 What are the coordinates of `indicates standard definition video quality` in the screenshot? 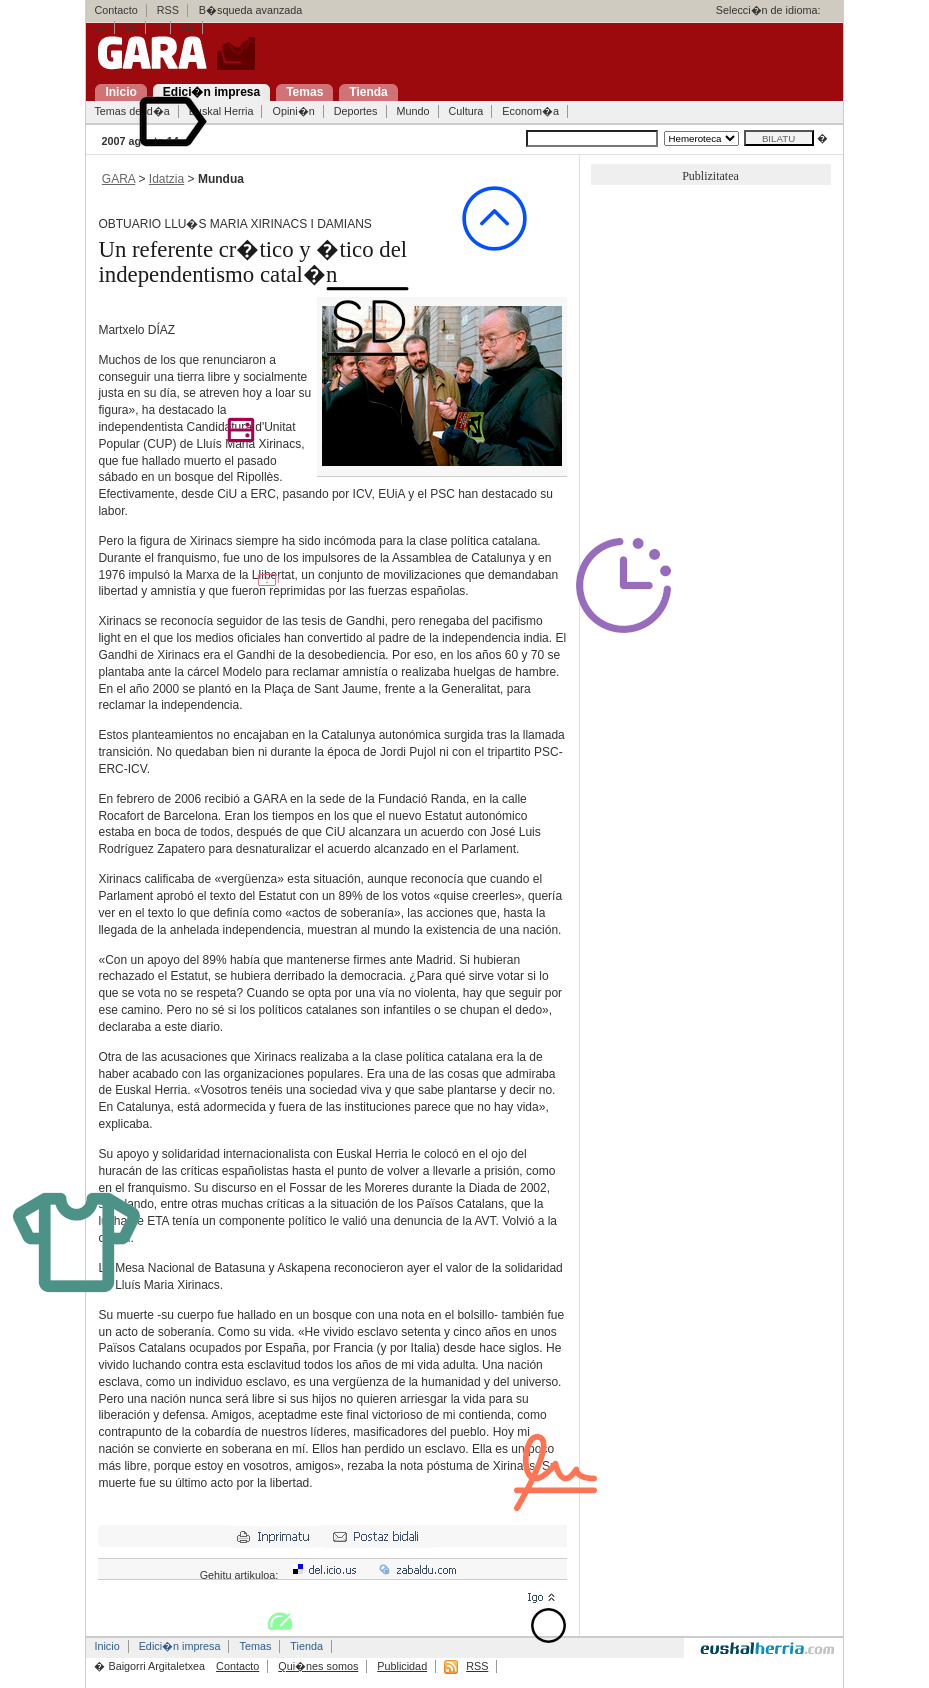 It's located at (367, 321).